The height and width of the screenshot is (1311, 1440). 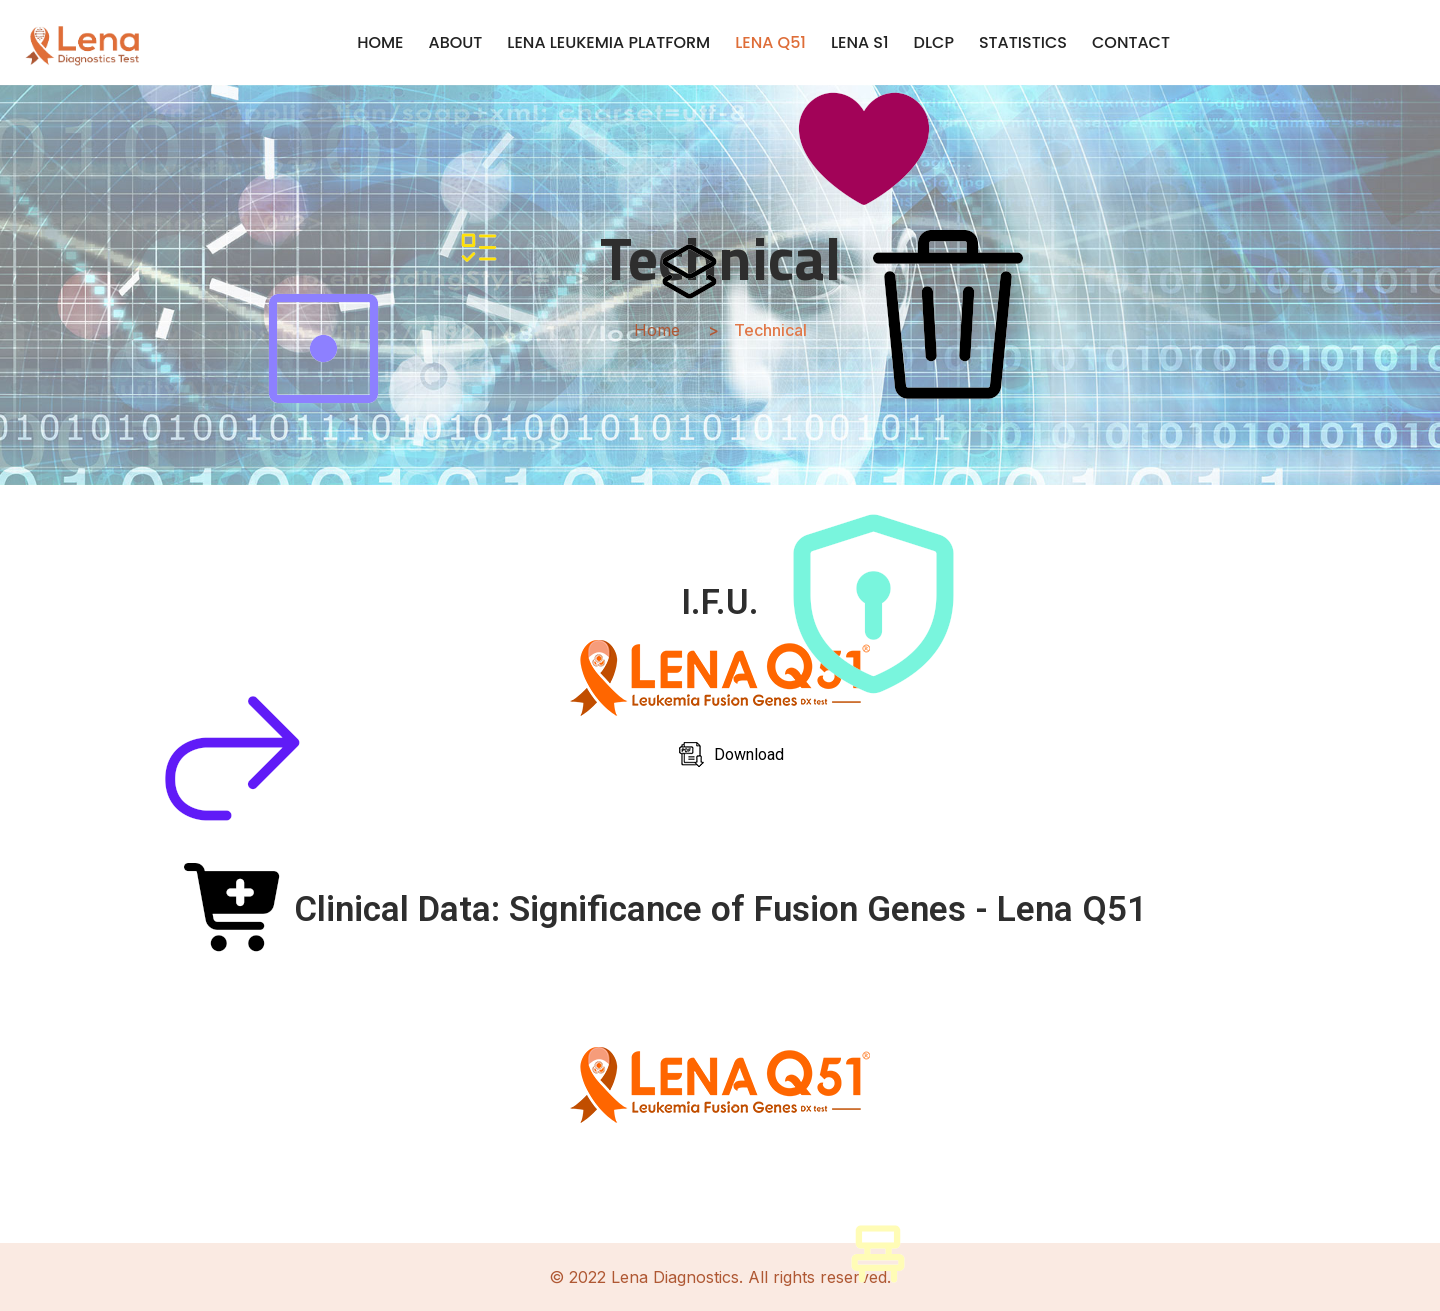 What do you see at coordinates (323, 348) in the screenshot?
I see `indicates a modified file in a diff view` at bounding box center [323, 348].